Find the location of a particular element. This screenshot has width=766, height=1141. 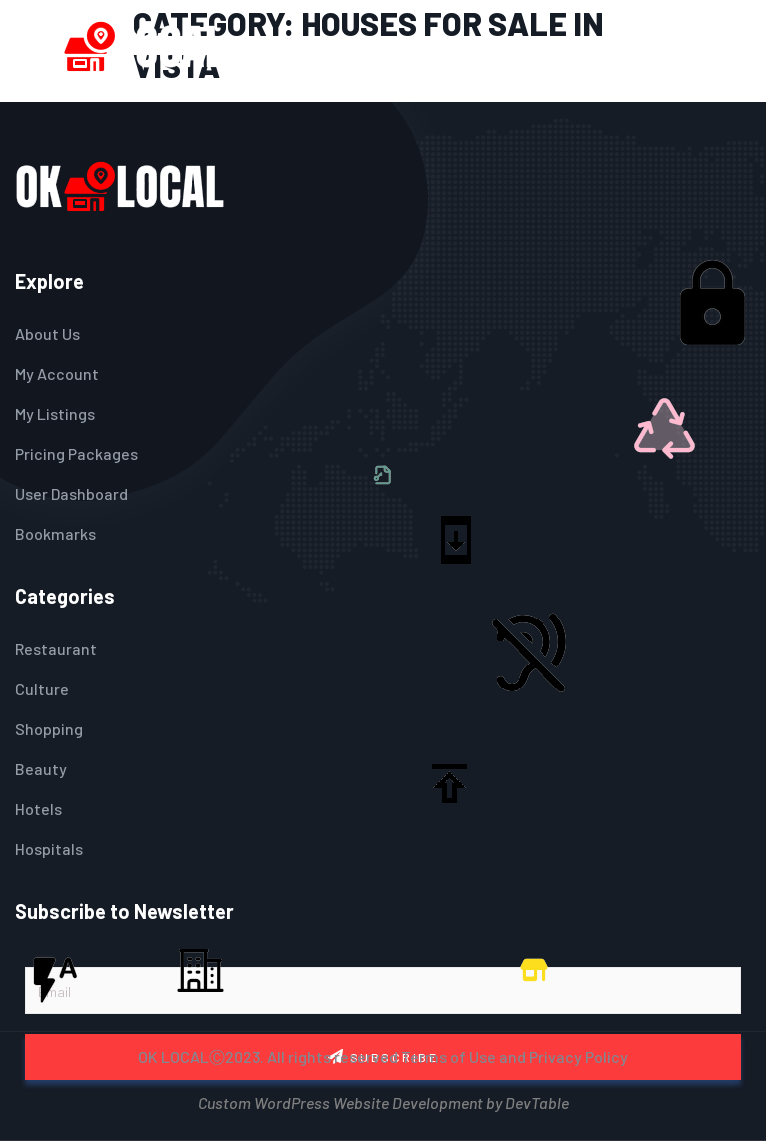

lock or secure this item is located at coordinates (712, 304).